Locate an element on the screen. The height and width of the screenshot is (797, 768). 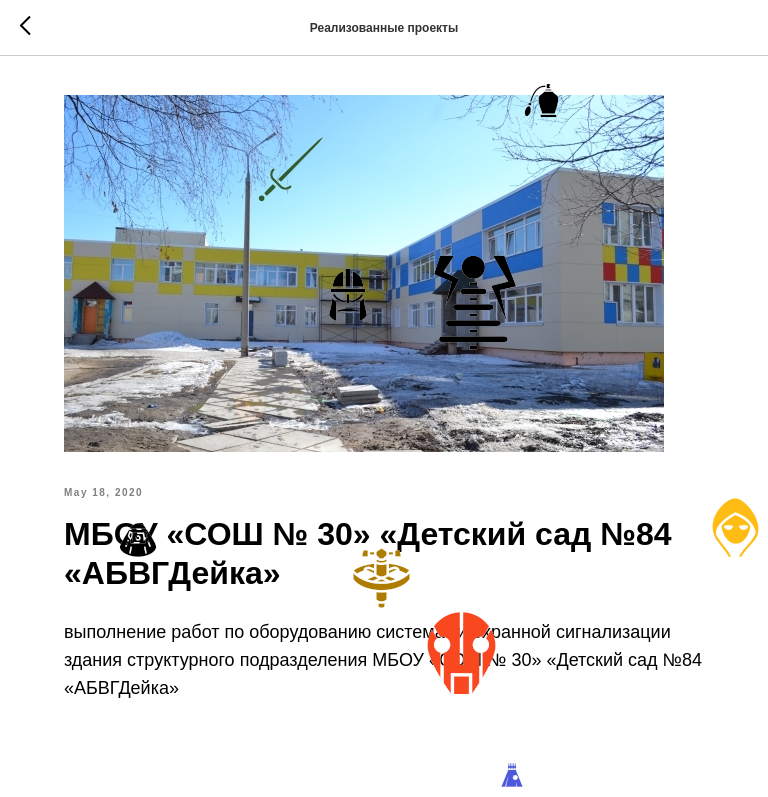
access bowling alley locations or games is located at coordinates (512, 775).